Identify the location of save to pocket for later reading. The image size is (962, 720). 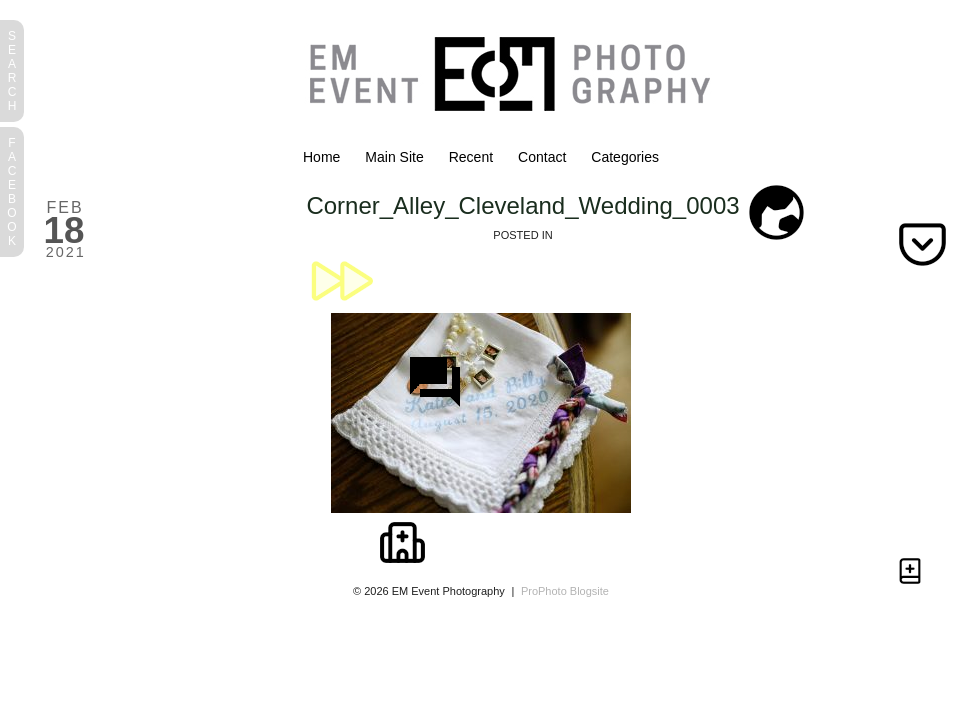
(922, 244).